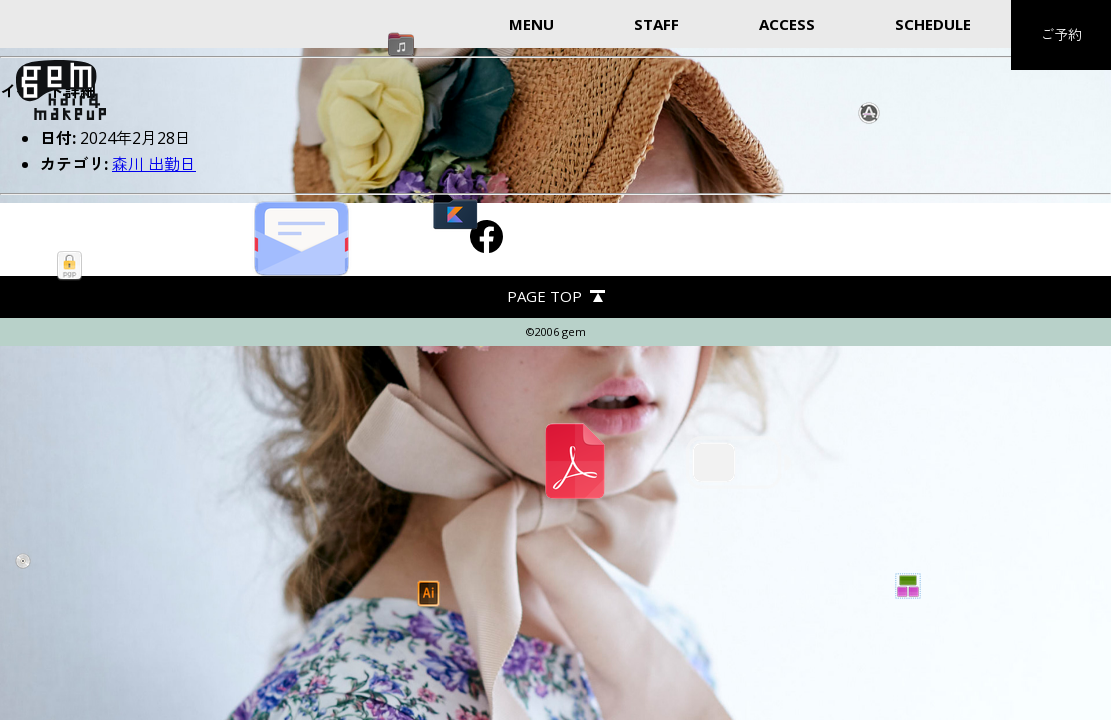  Describe the element at coordinates (301, 238) in the screenshot. I see `open the mail application` at that location.